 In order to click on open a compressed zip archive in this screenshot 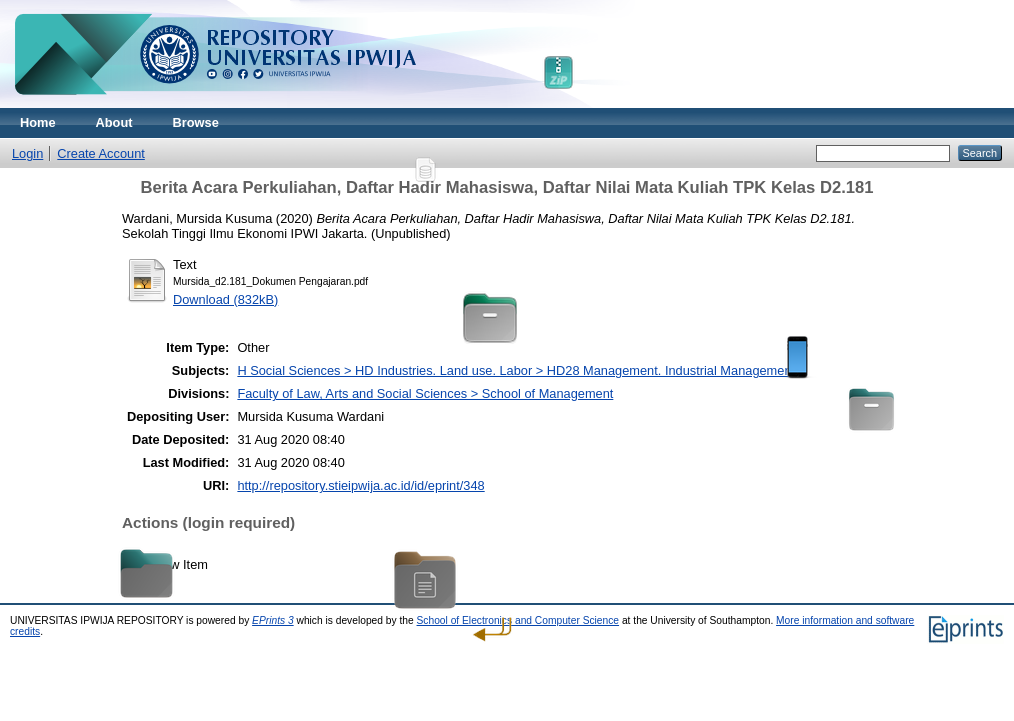, I will do `click(558, 72)`.